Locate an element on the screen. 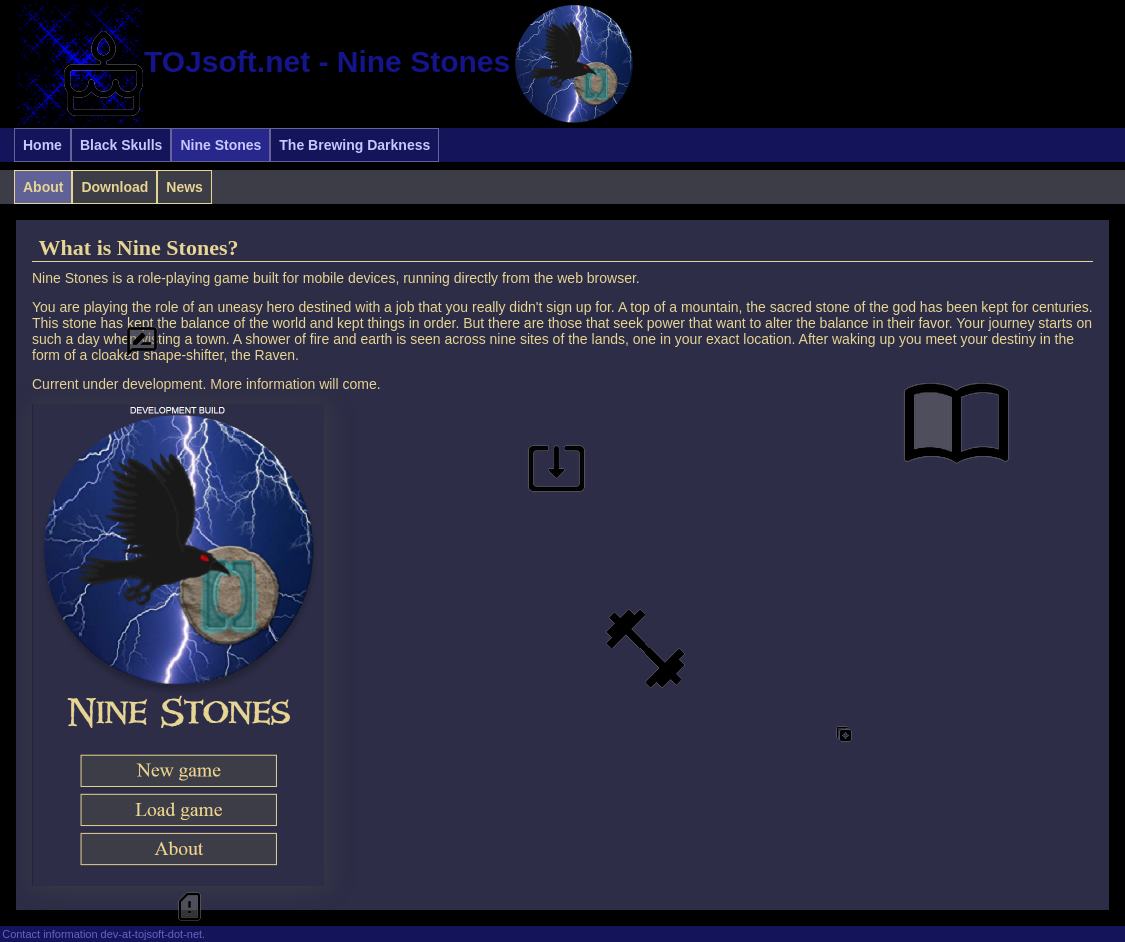 The width and height of the screenshot is (1125, 942). download a system update is located at coordinates (556, 468).